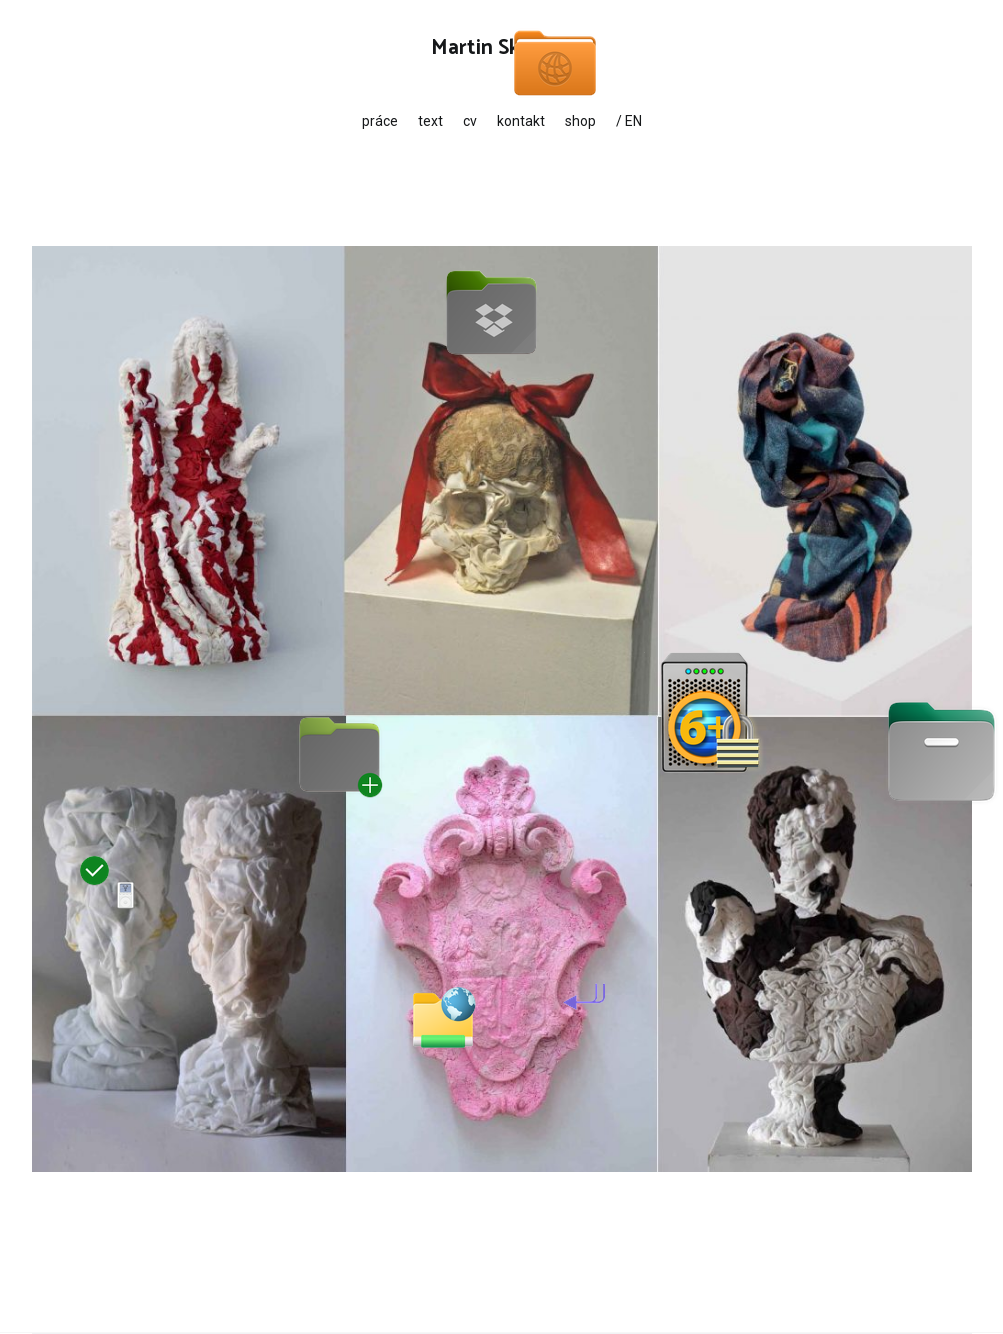 Image resolution: width=1003 pixels, height=1334 pixels. Describe the element at coordinates (443, 1018) in the screenshot. I see `access network or shared folder` at that location.